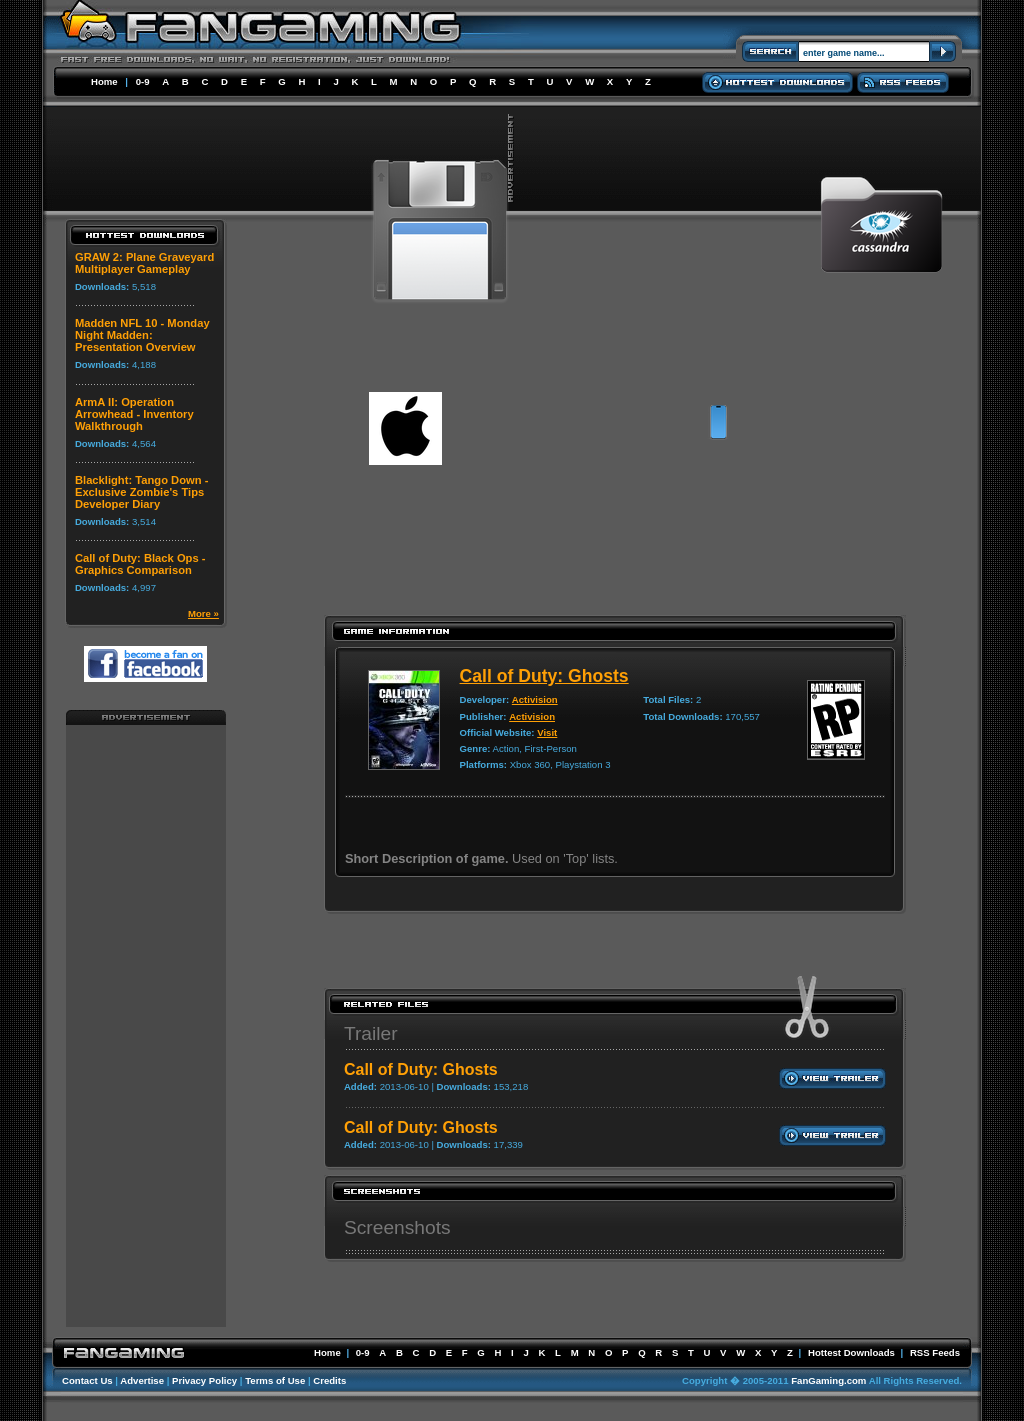 Image resolution: width=1024 pixels, height=1421 pixels. What do you see at coordinates (440, 232) in the screenshot?
I see `save the current file or document` at bounding box center [440, 232].